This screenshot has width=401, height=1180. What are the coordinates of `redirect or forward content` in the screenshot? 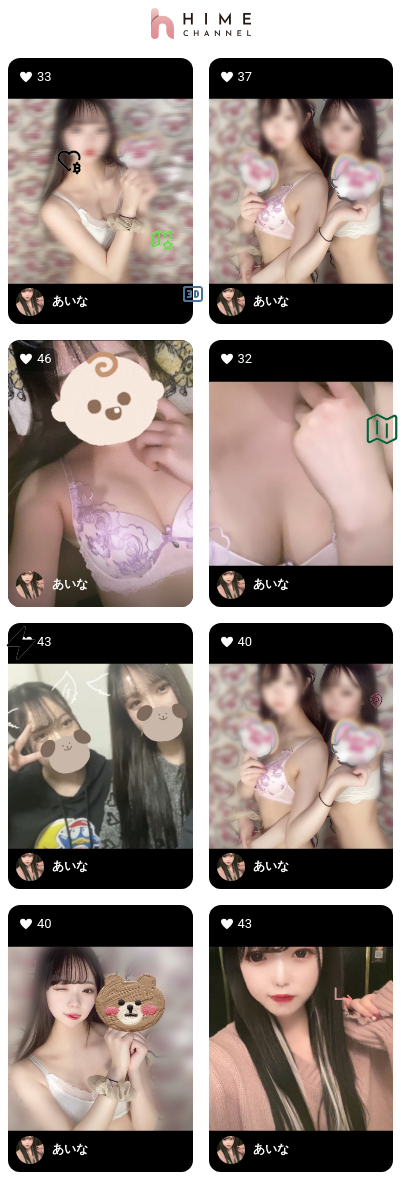 It's located at (343, 995).